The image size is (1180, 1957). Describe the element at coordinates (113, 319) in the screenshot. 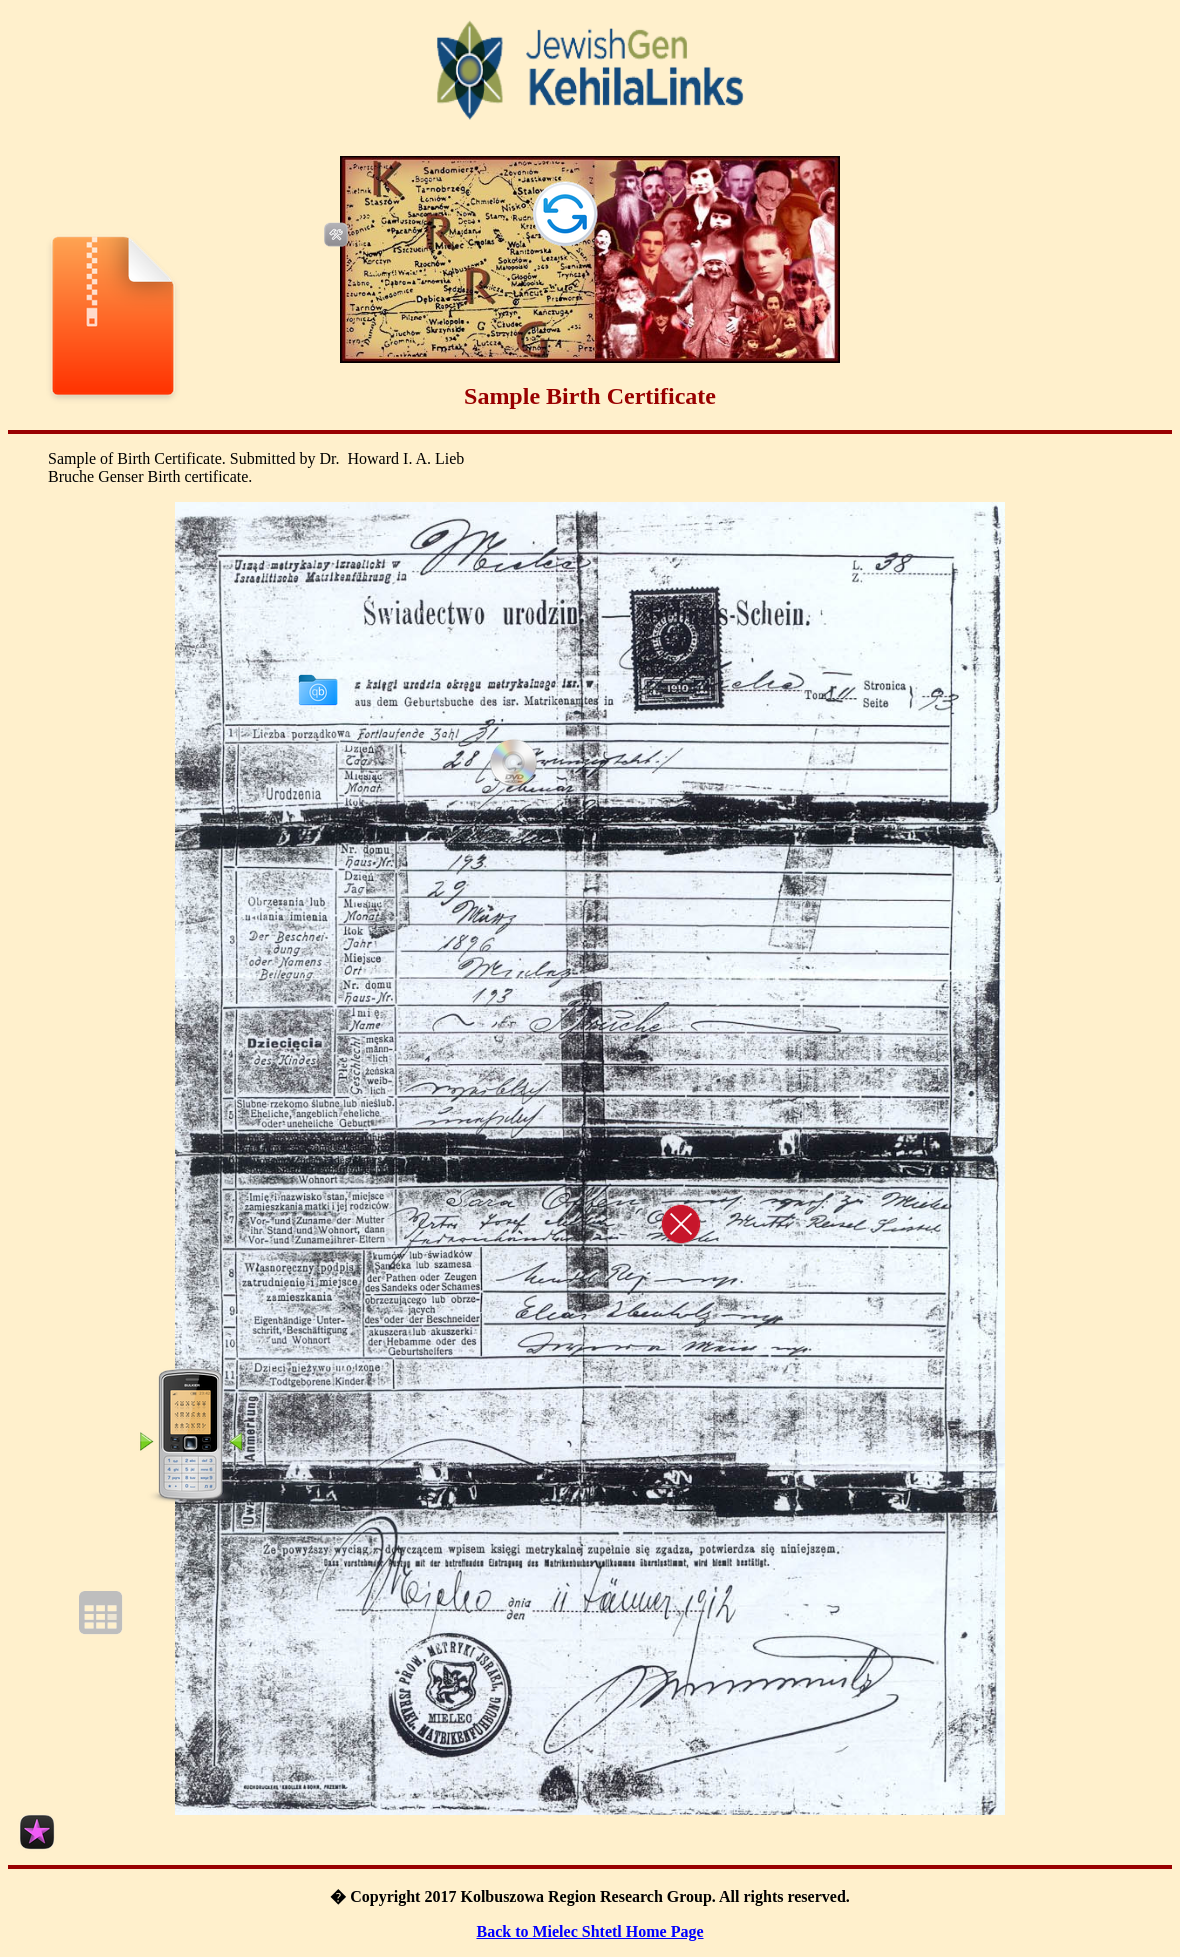

I see `a compressed tzo archive file` at that location.